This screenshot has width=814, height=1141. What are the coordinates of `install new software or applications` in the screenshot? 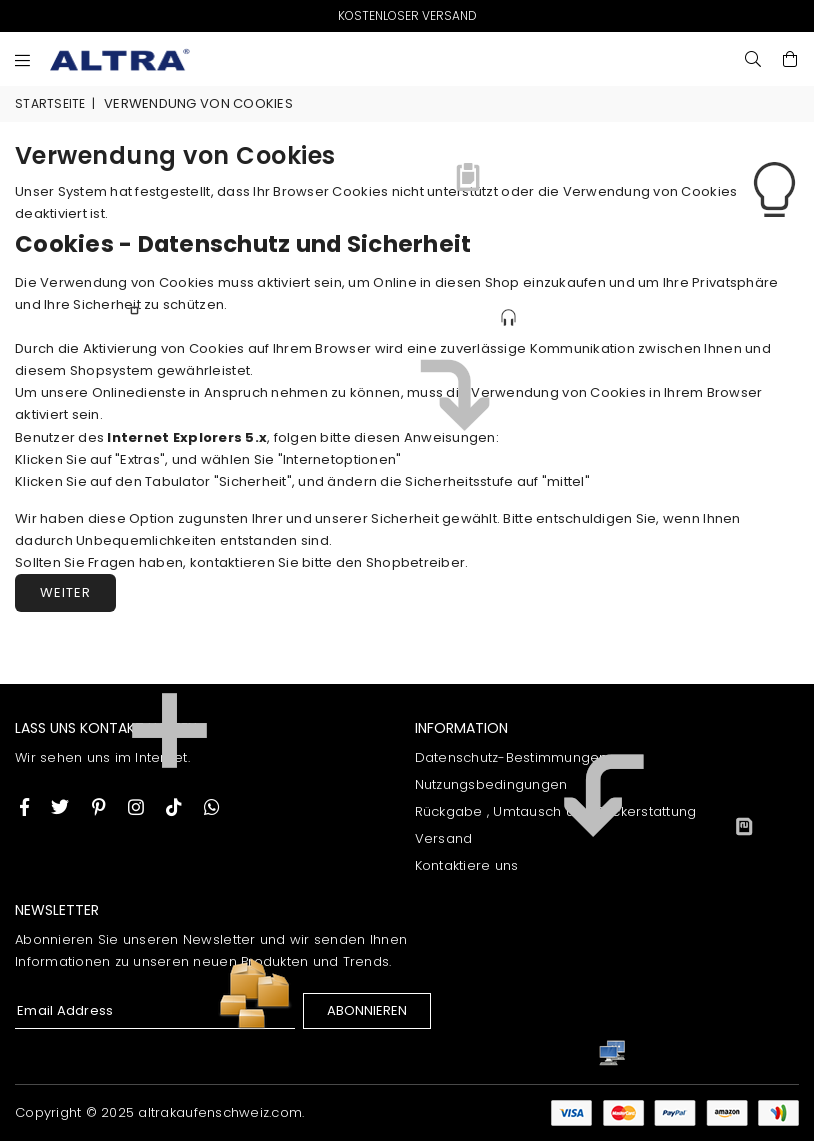 It's located at (253, 989).